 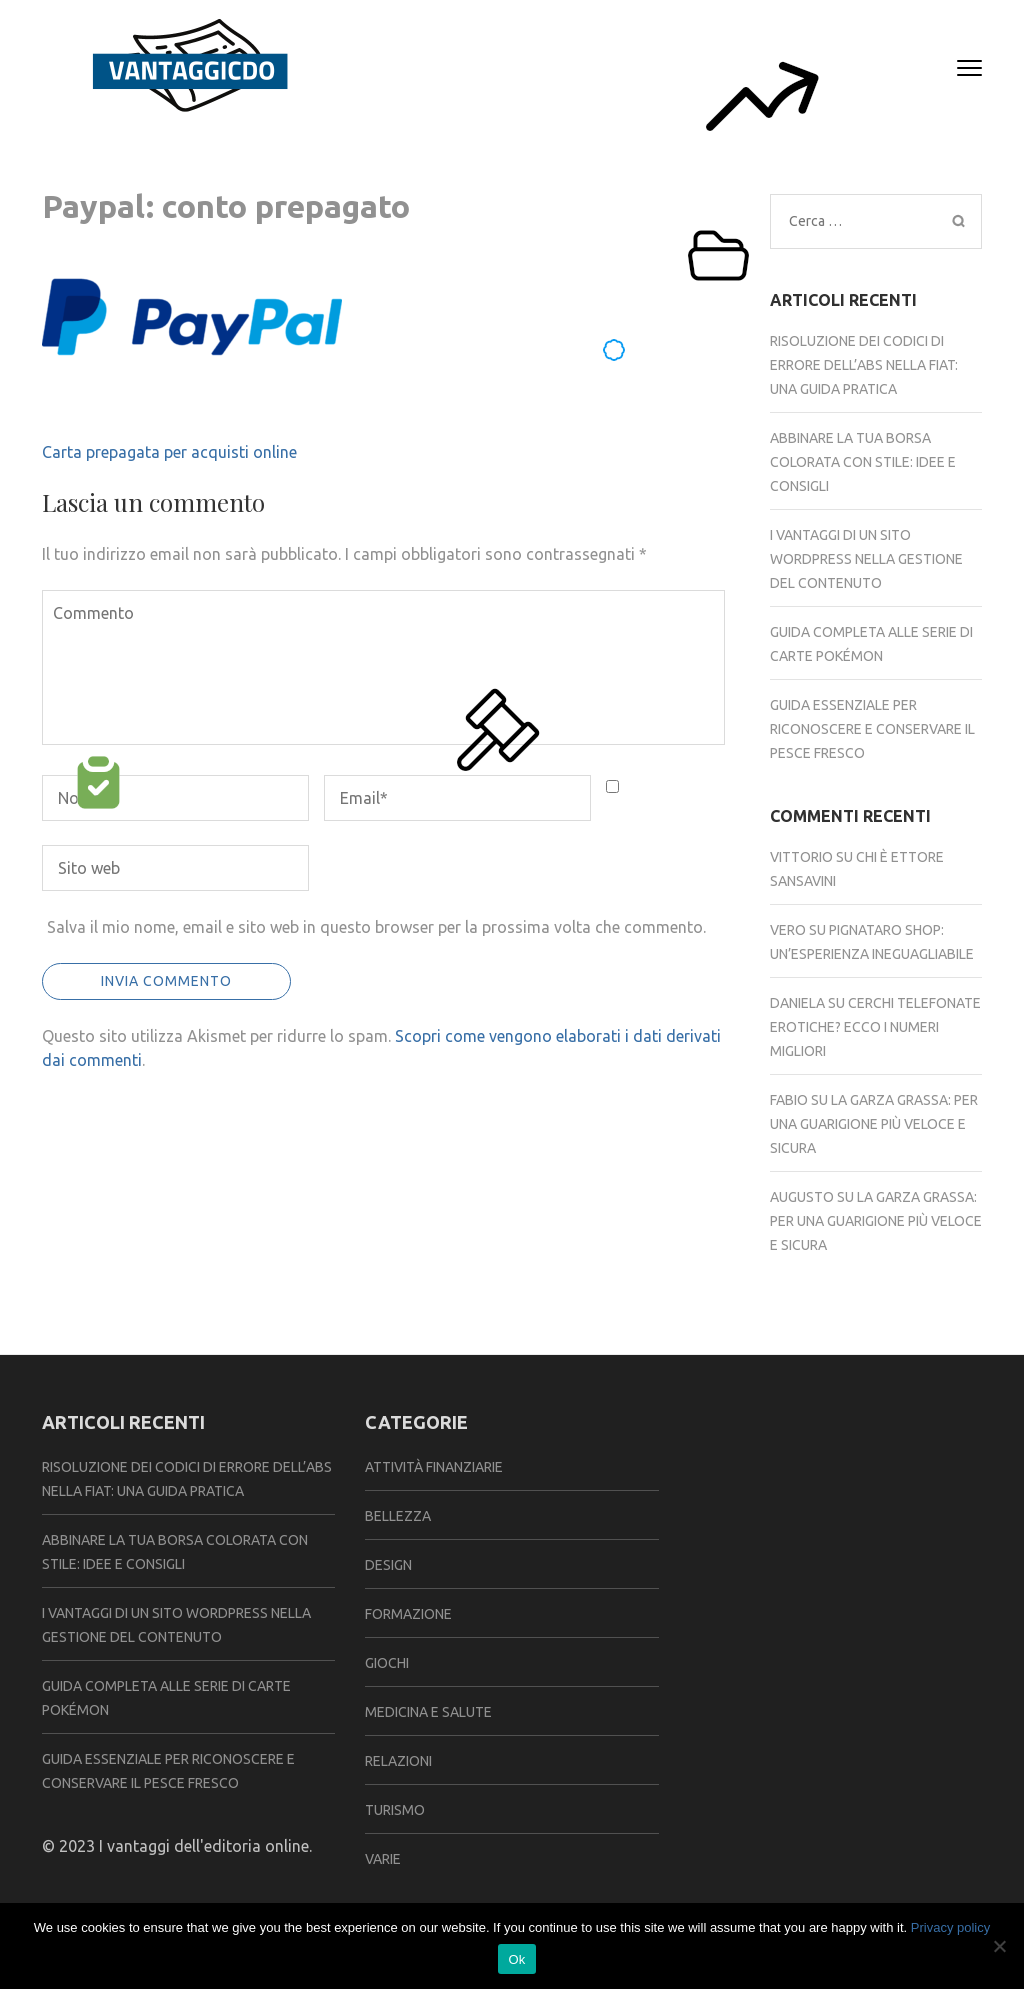 I want to click on view contents of an open folder, so click(x=718, y=255).